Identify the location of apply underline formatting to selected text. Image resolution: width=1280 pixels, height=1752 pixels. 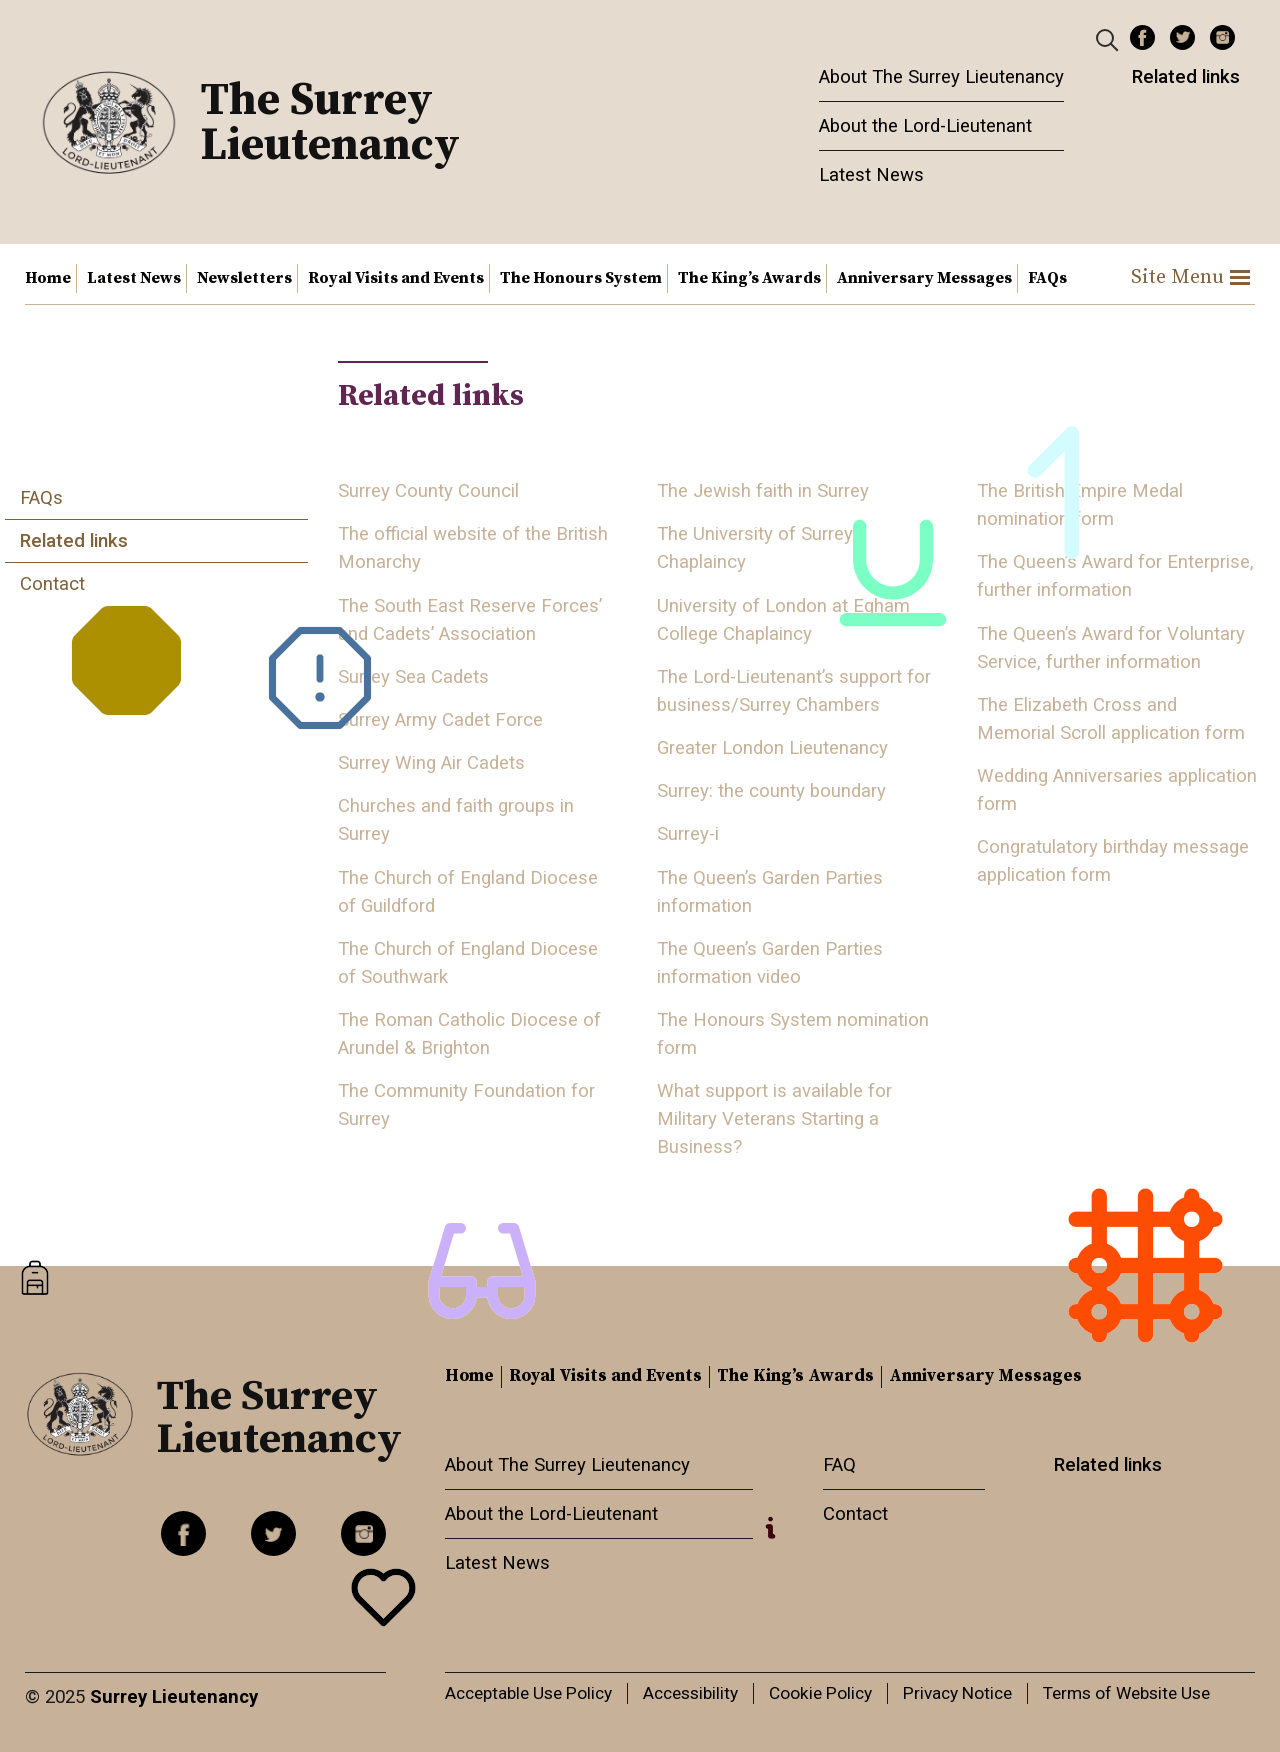
(893, 573).